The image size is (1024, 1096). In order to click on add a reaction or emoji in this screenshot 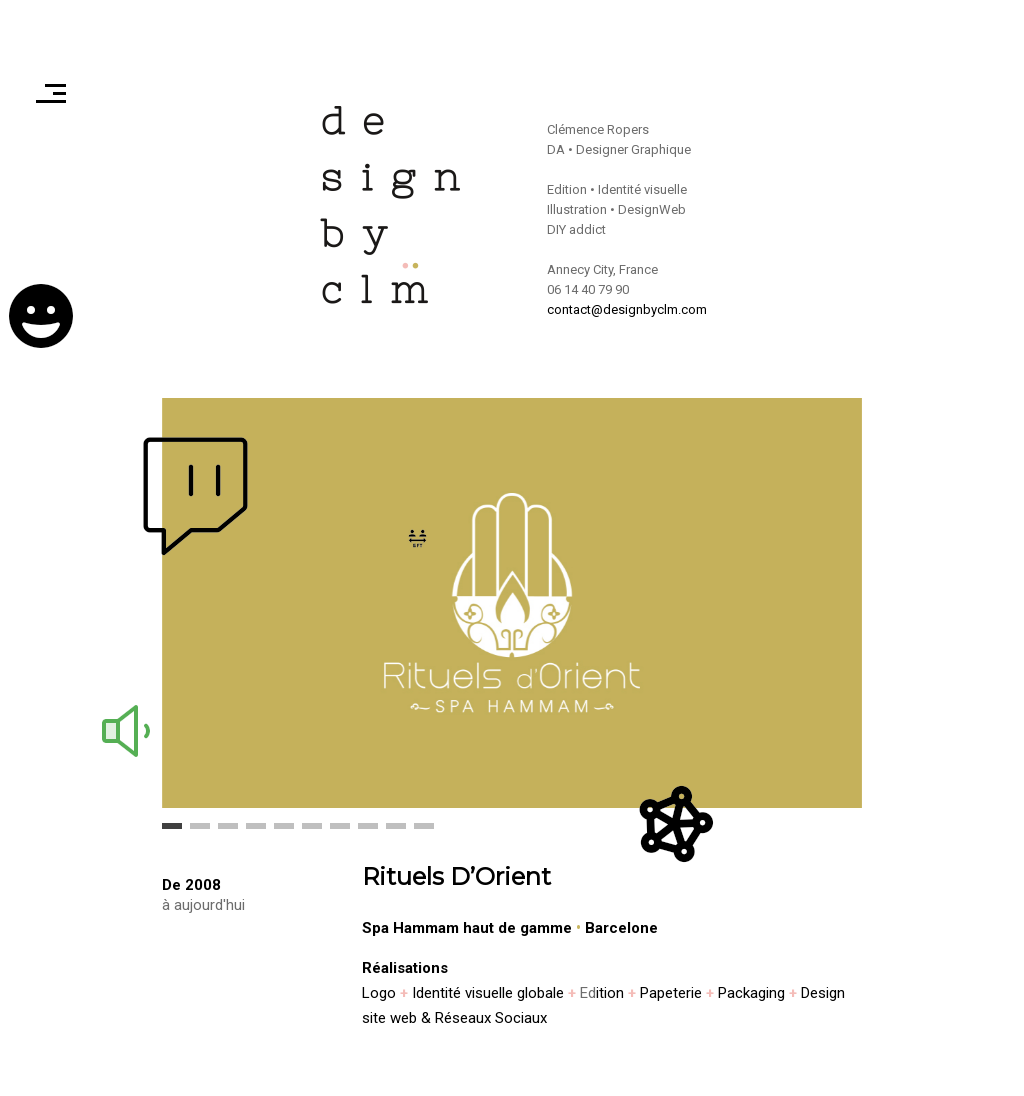, I will do `click(41, 316)`.